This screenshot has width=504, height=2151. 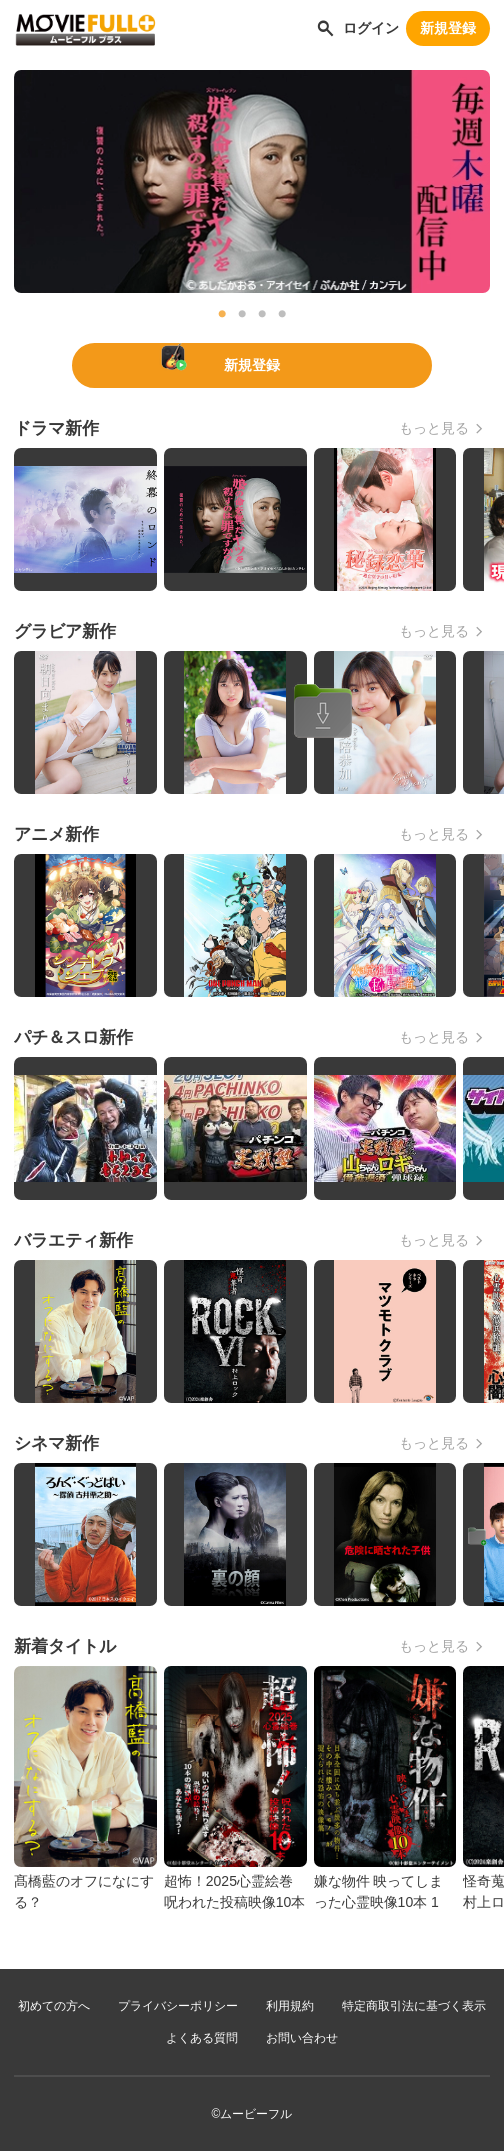 What do you see at coordinates (173, 357) in the screenshot?
I see `play audio in GarageBand` at bounding box center [173, 357].